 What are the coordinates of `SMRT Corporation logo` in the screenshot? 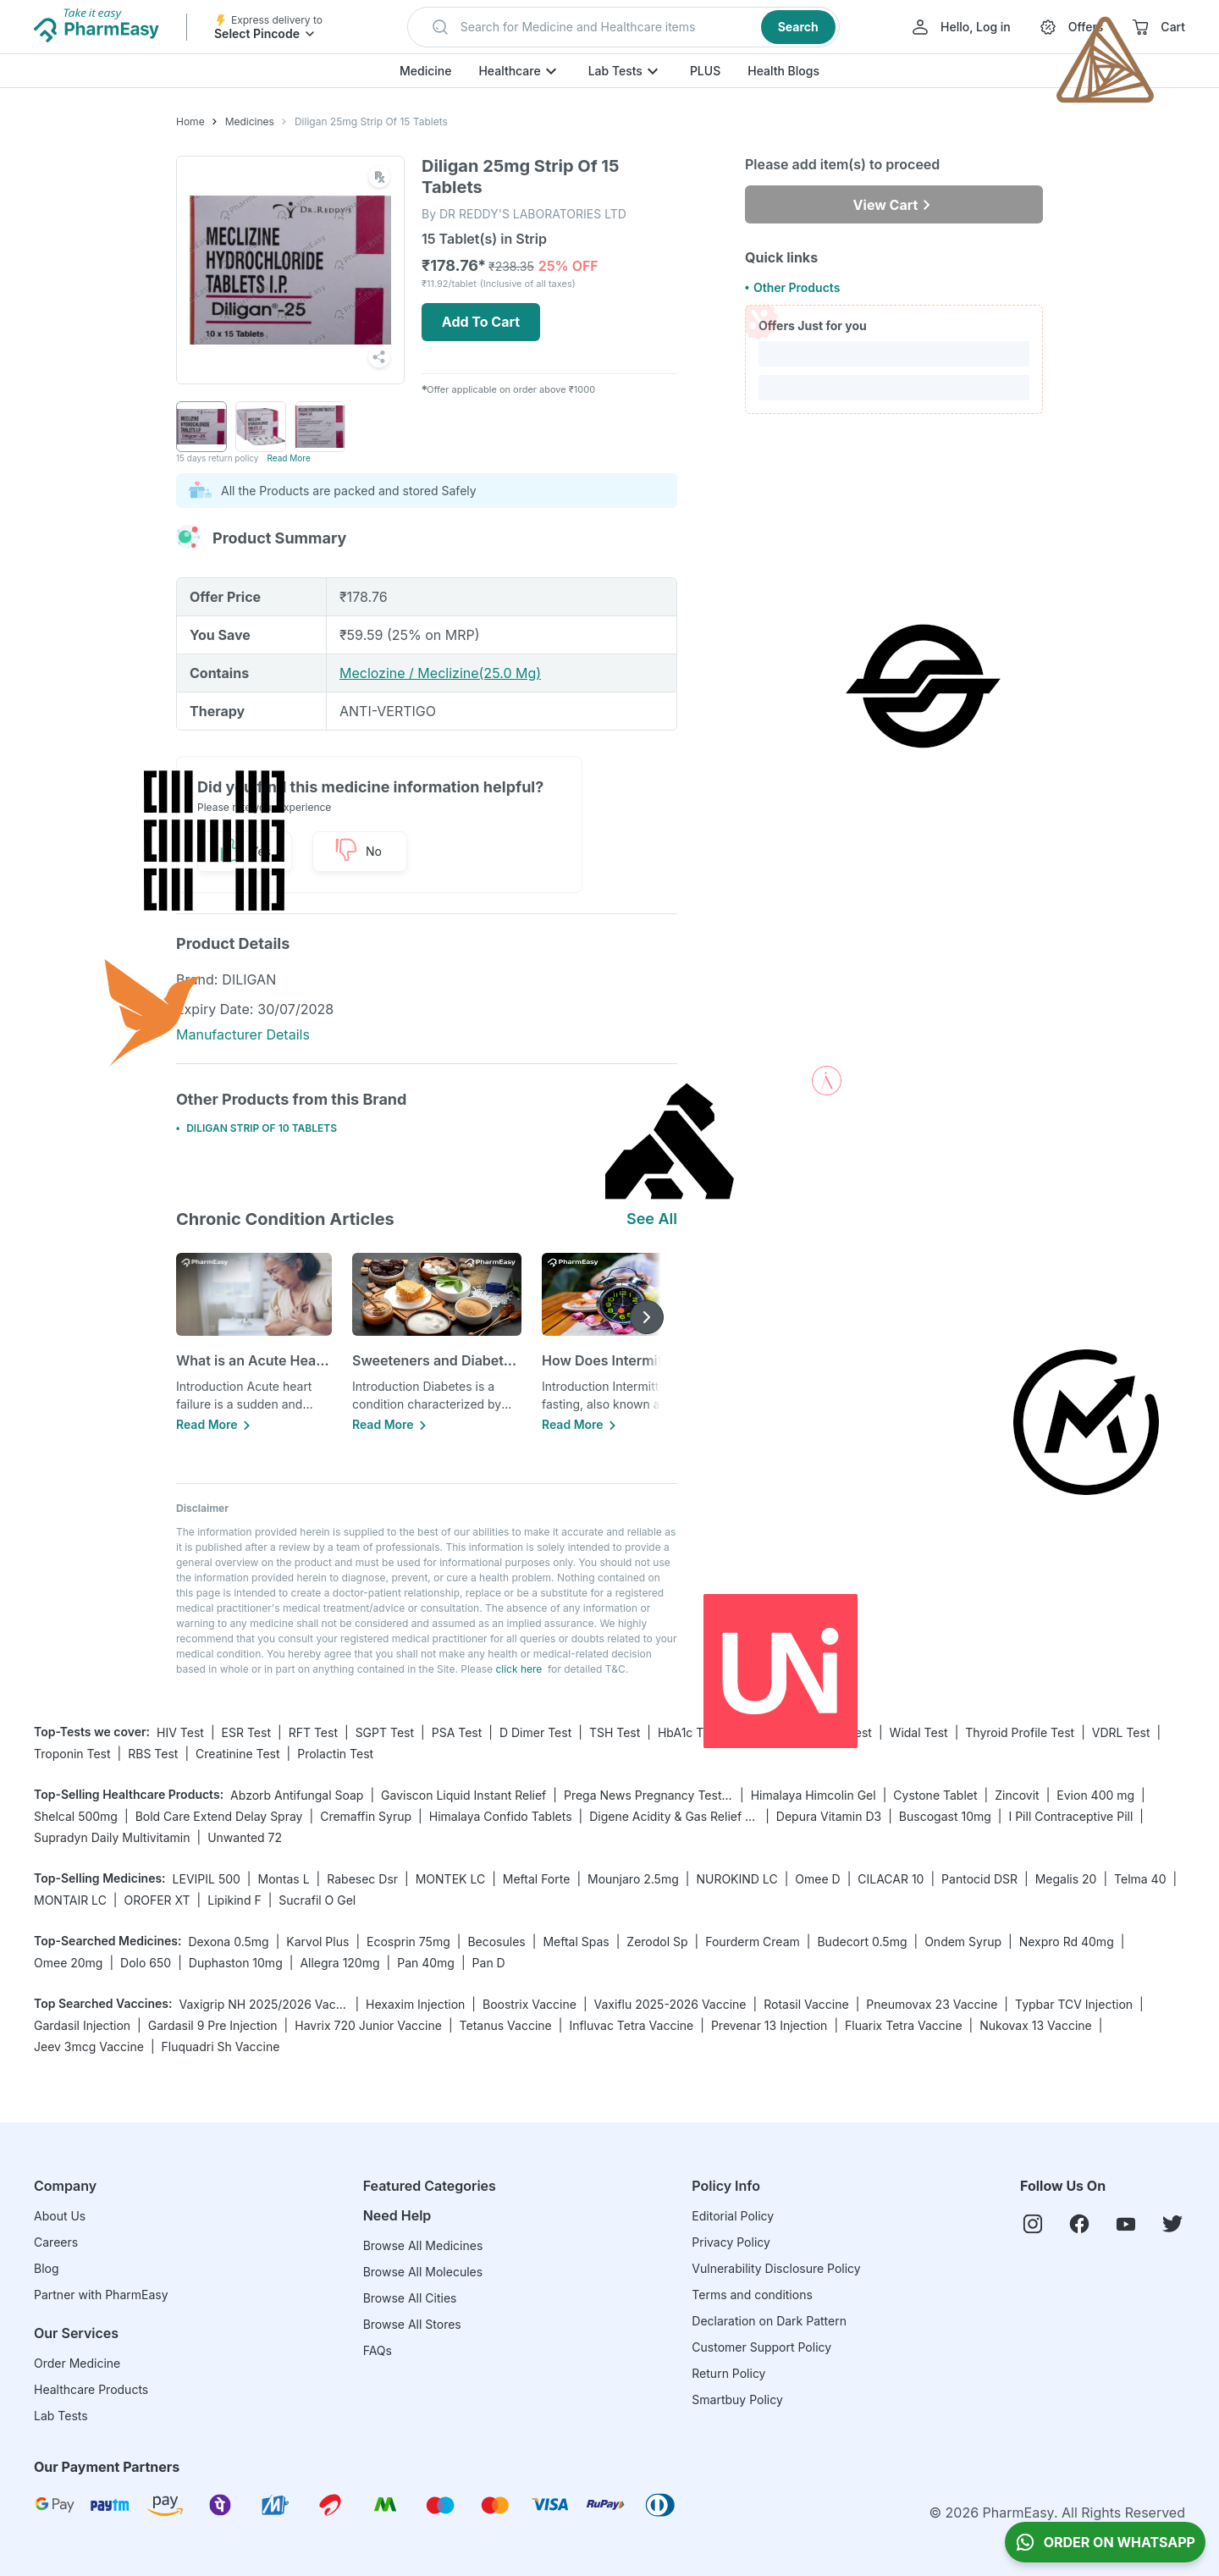 It's located at (923, 686).